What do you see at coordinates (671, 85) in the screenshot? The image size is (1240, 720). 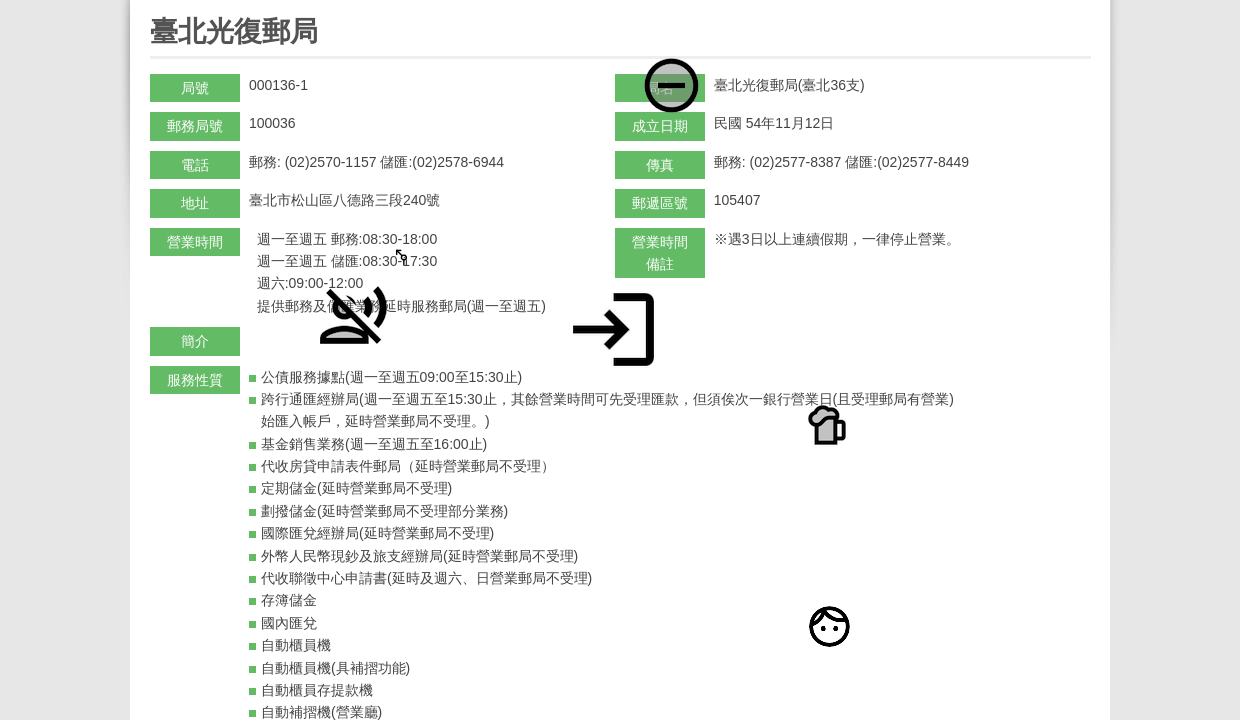 I see `remove an item from a list` at bounding box center [671, 85].